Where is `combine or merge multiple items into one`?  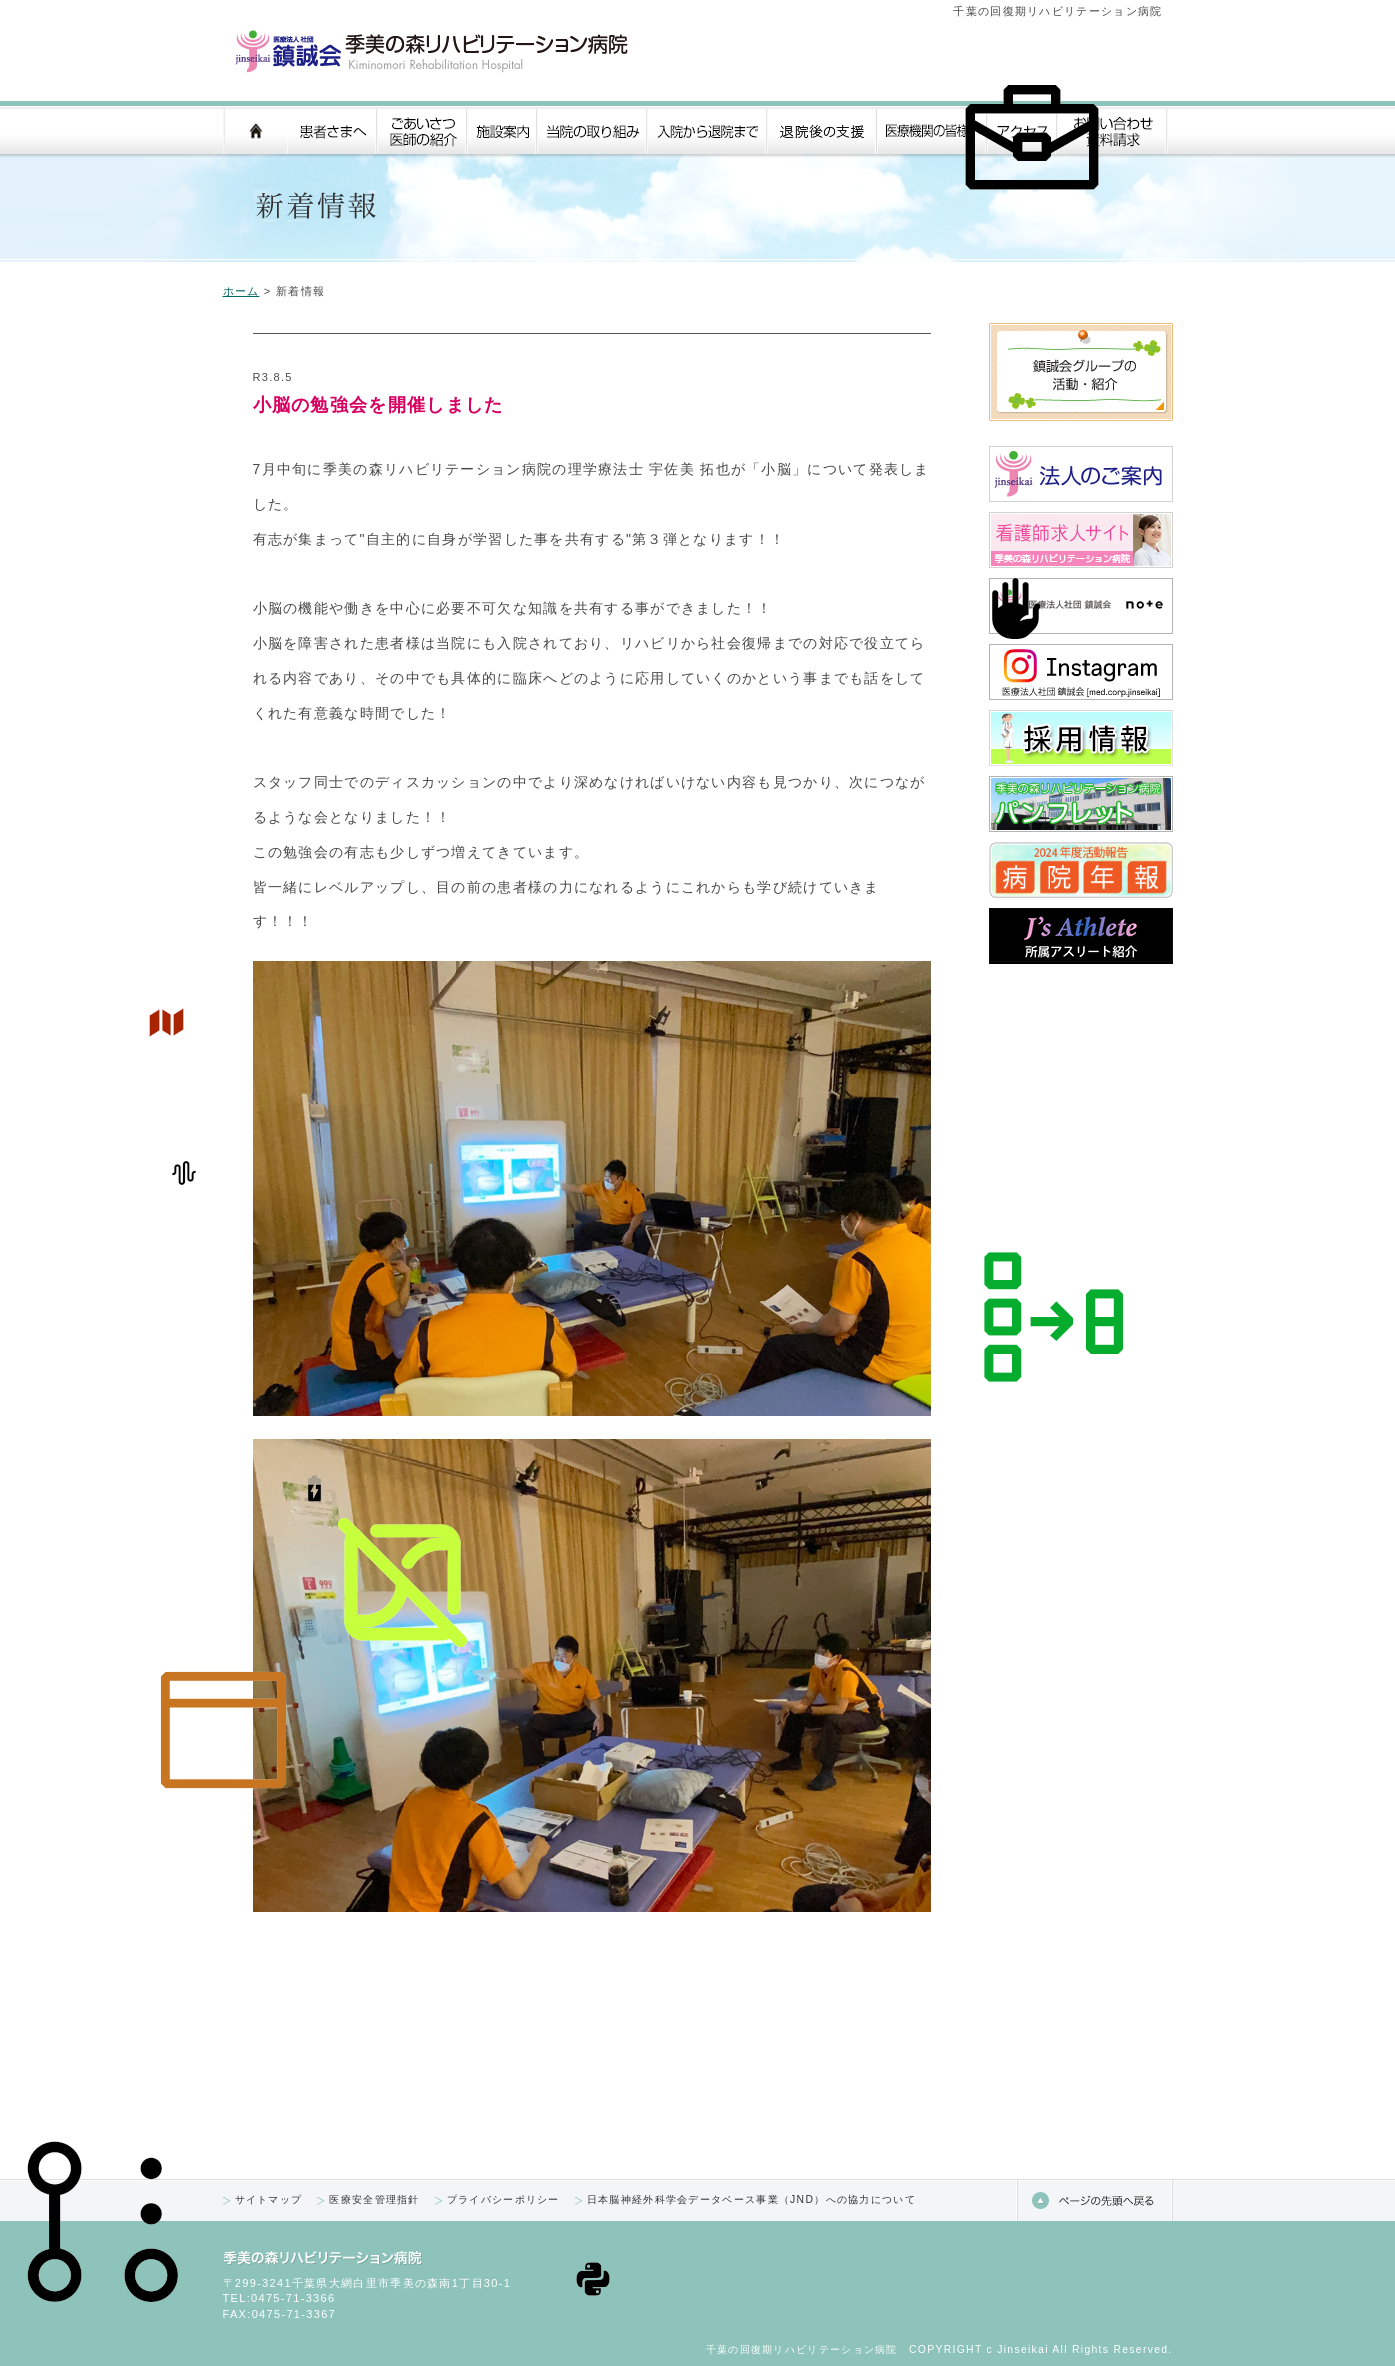
combine or merge multiple items into one is located at coordinates (1049, 1317).